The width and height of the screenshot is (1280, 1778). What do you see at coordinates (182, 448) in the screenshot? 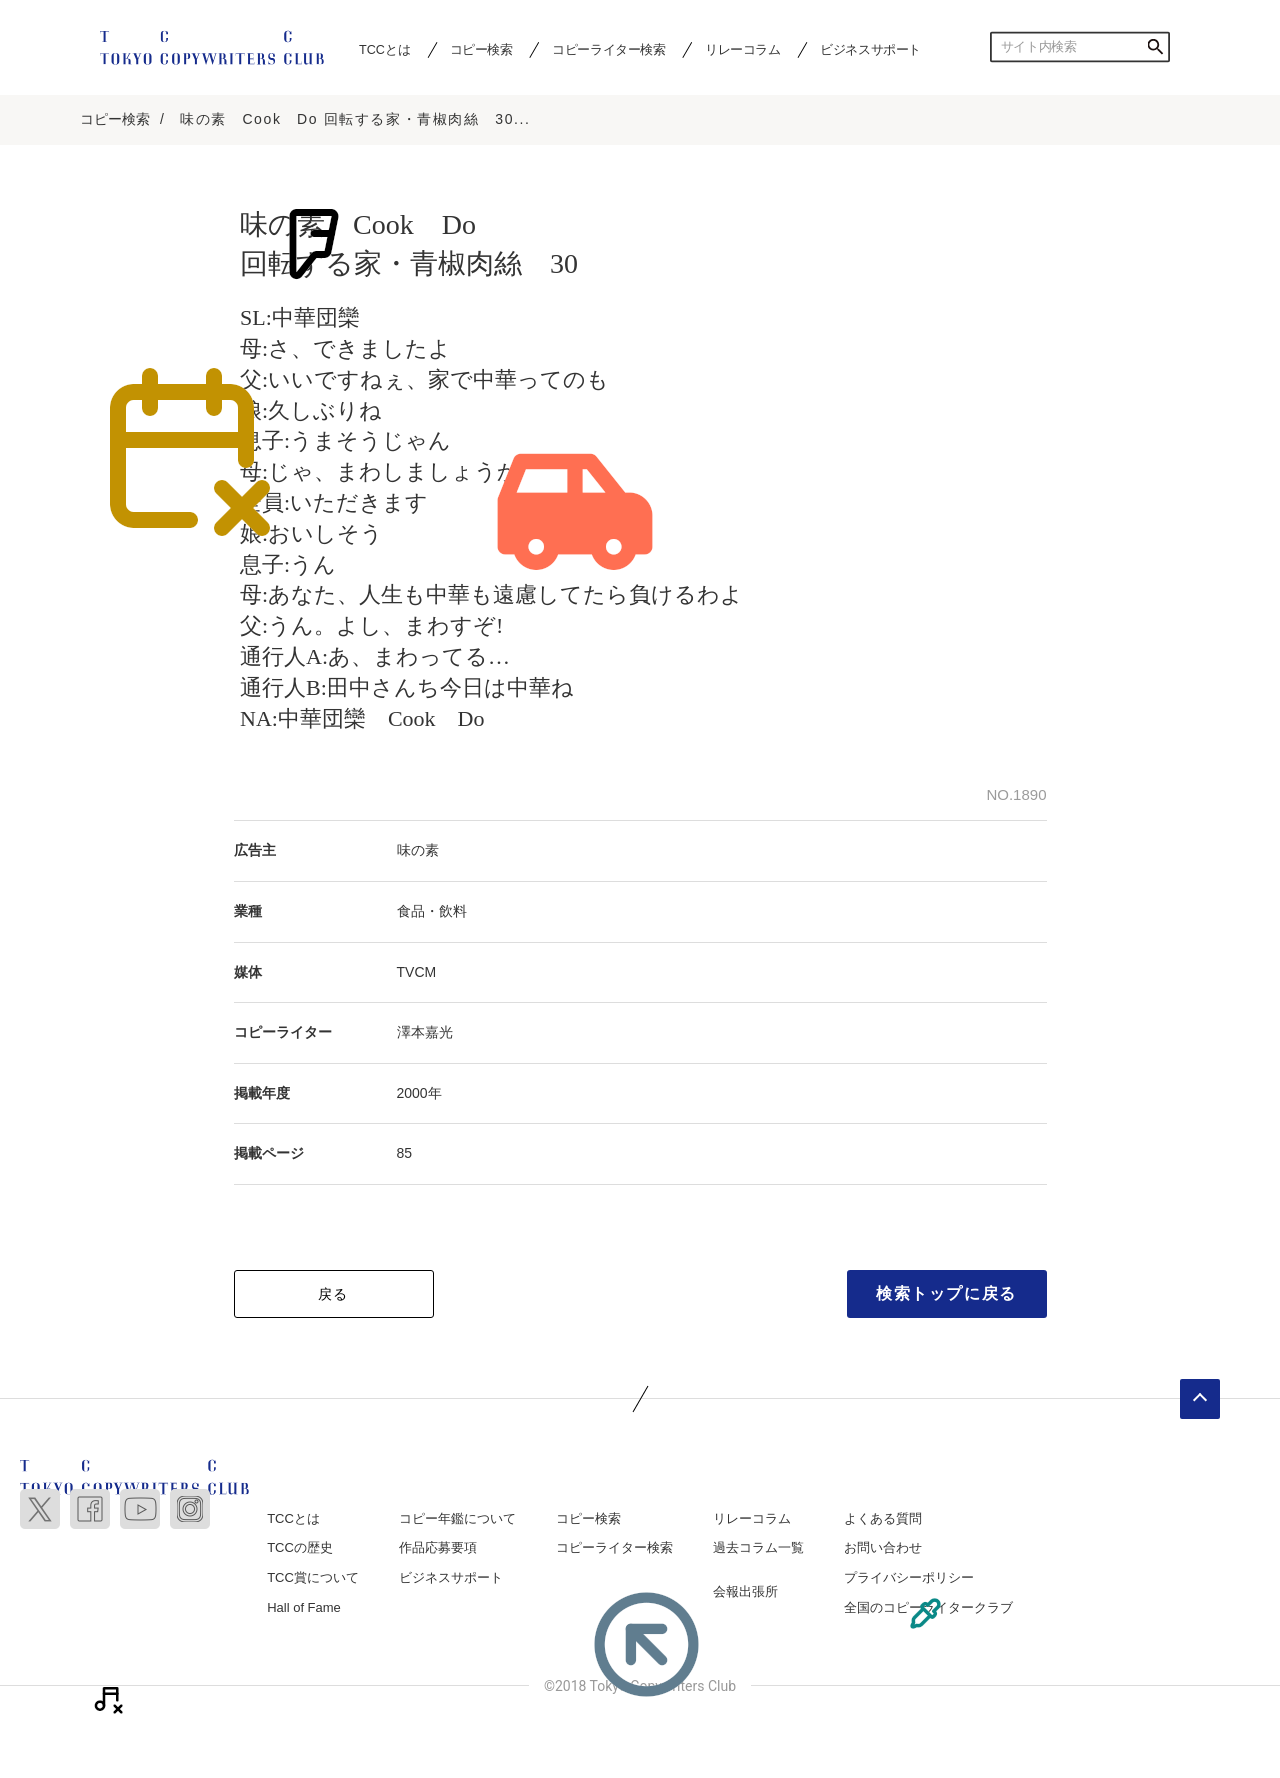
I see `remove an event from your calendar` at bounding box center [182, 448].